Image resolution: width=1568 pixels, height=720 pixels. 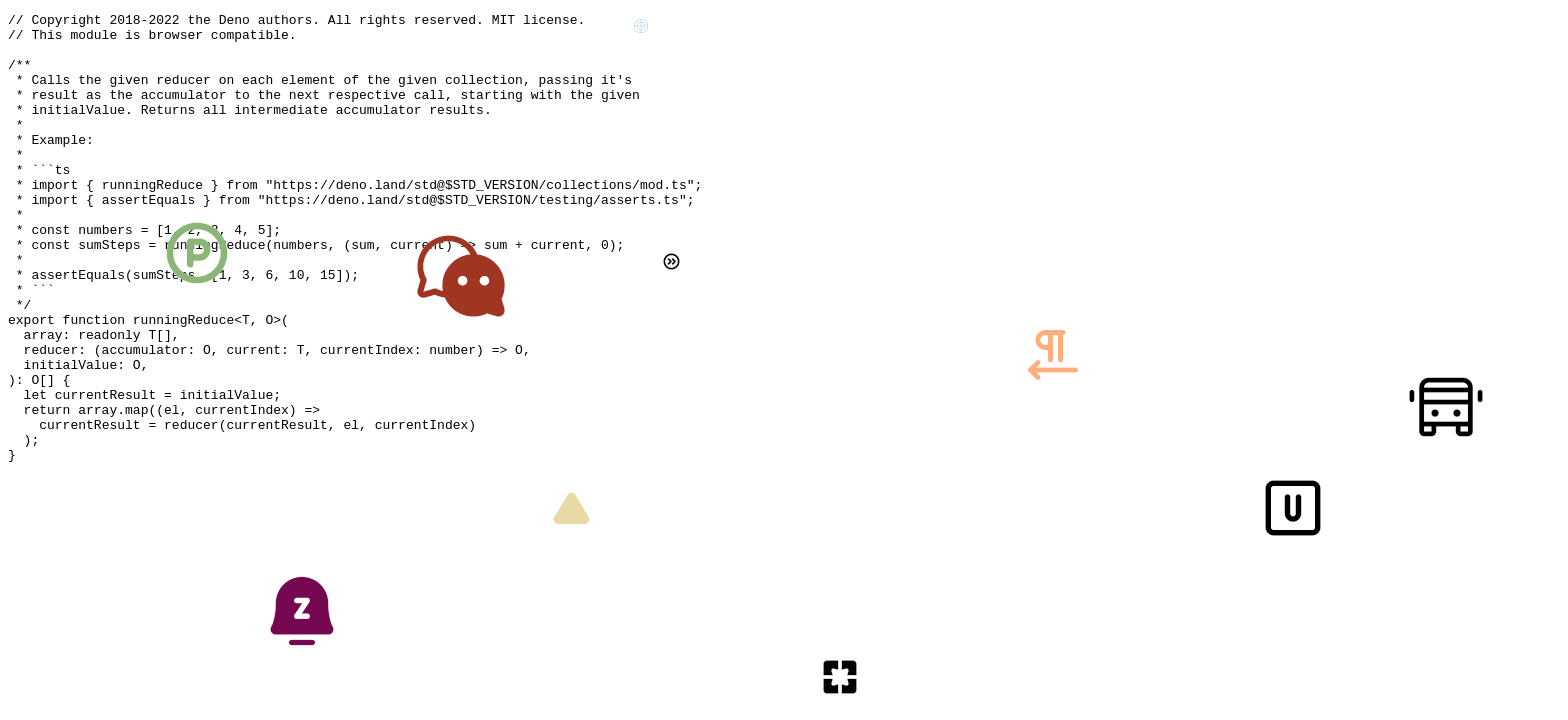 What do you see at coordinates (1053, 355) in the screenshot?
I see `decrease paragraph indent` at bounding box center [1053, 355].